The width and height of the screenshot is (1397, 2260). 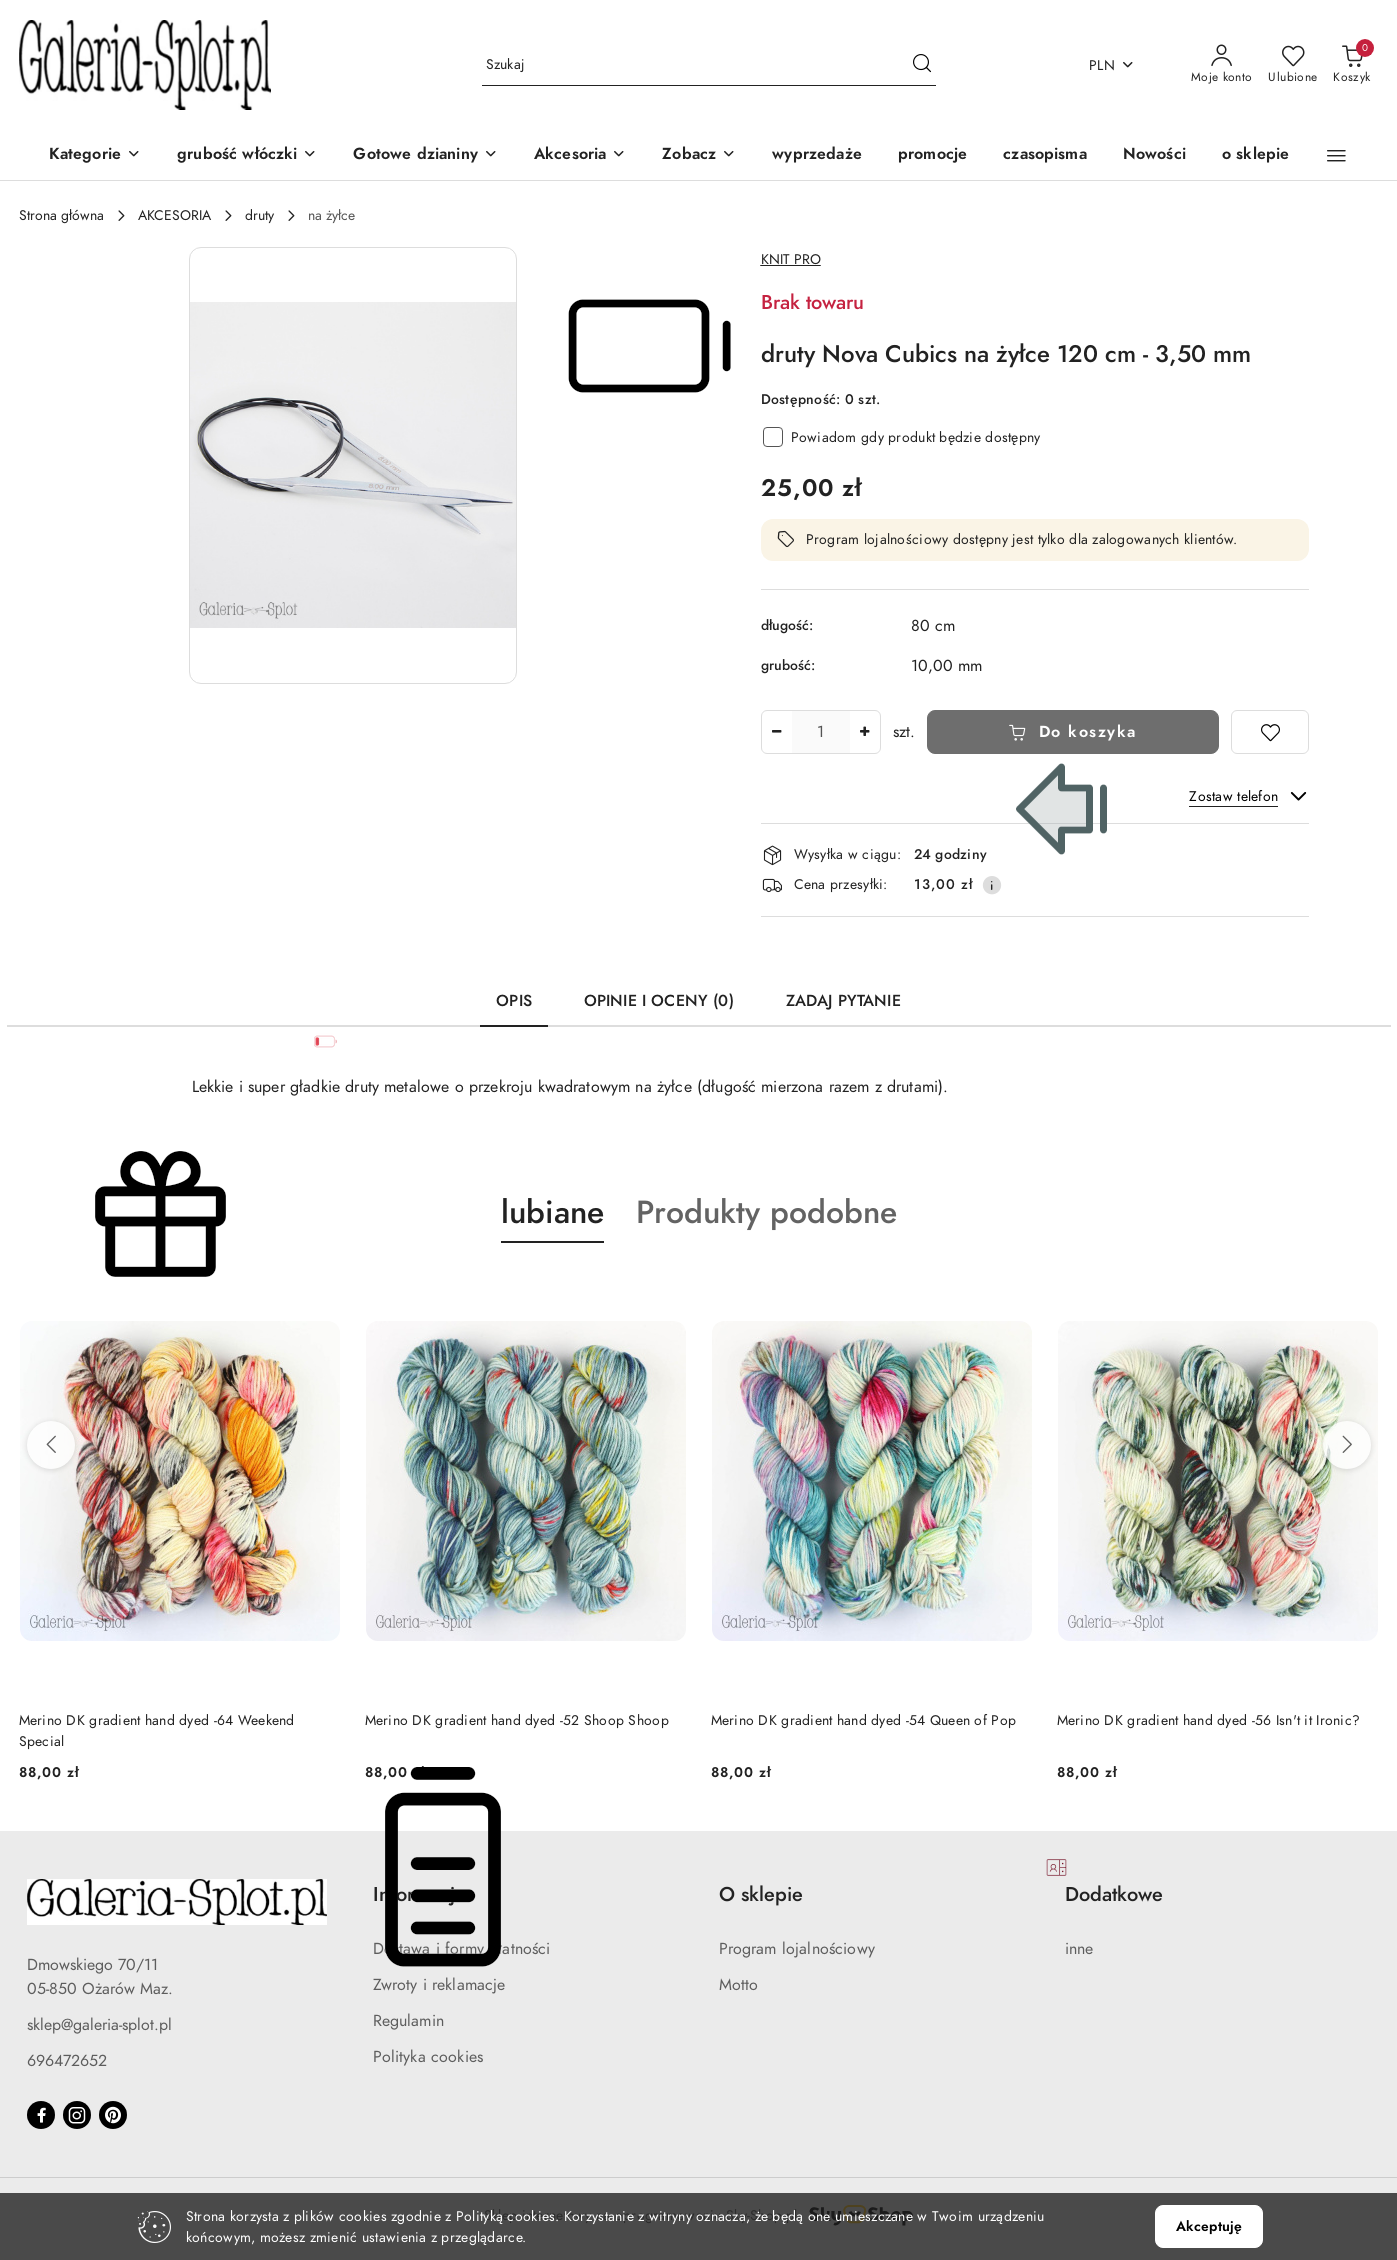 What do you see at coordinates (647, 346) in the screenshot?
I see `indicates battery is empty or depleted` at bounding box center [647, 346].